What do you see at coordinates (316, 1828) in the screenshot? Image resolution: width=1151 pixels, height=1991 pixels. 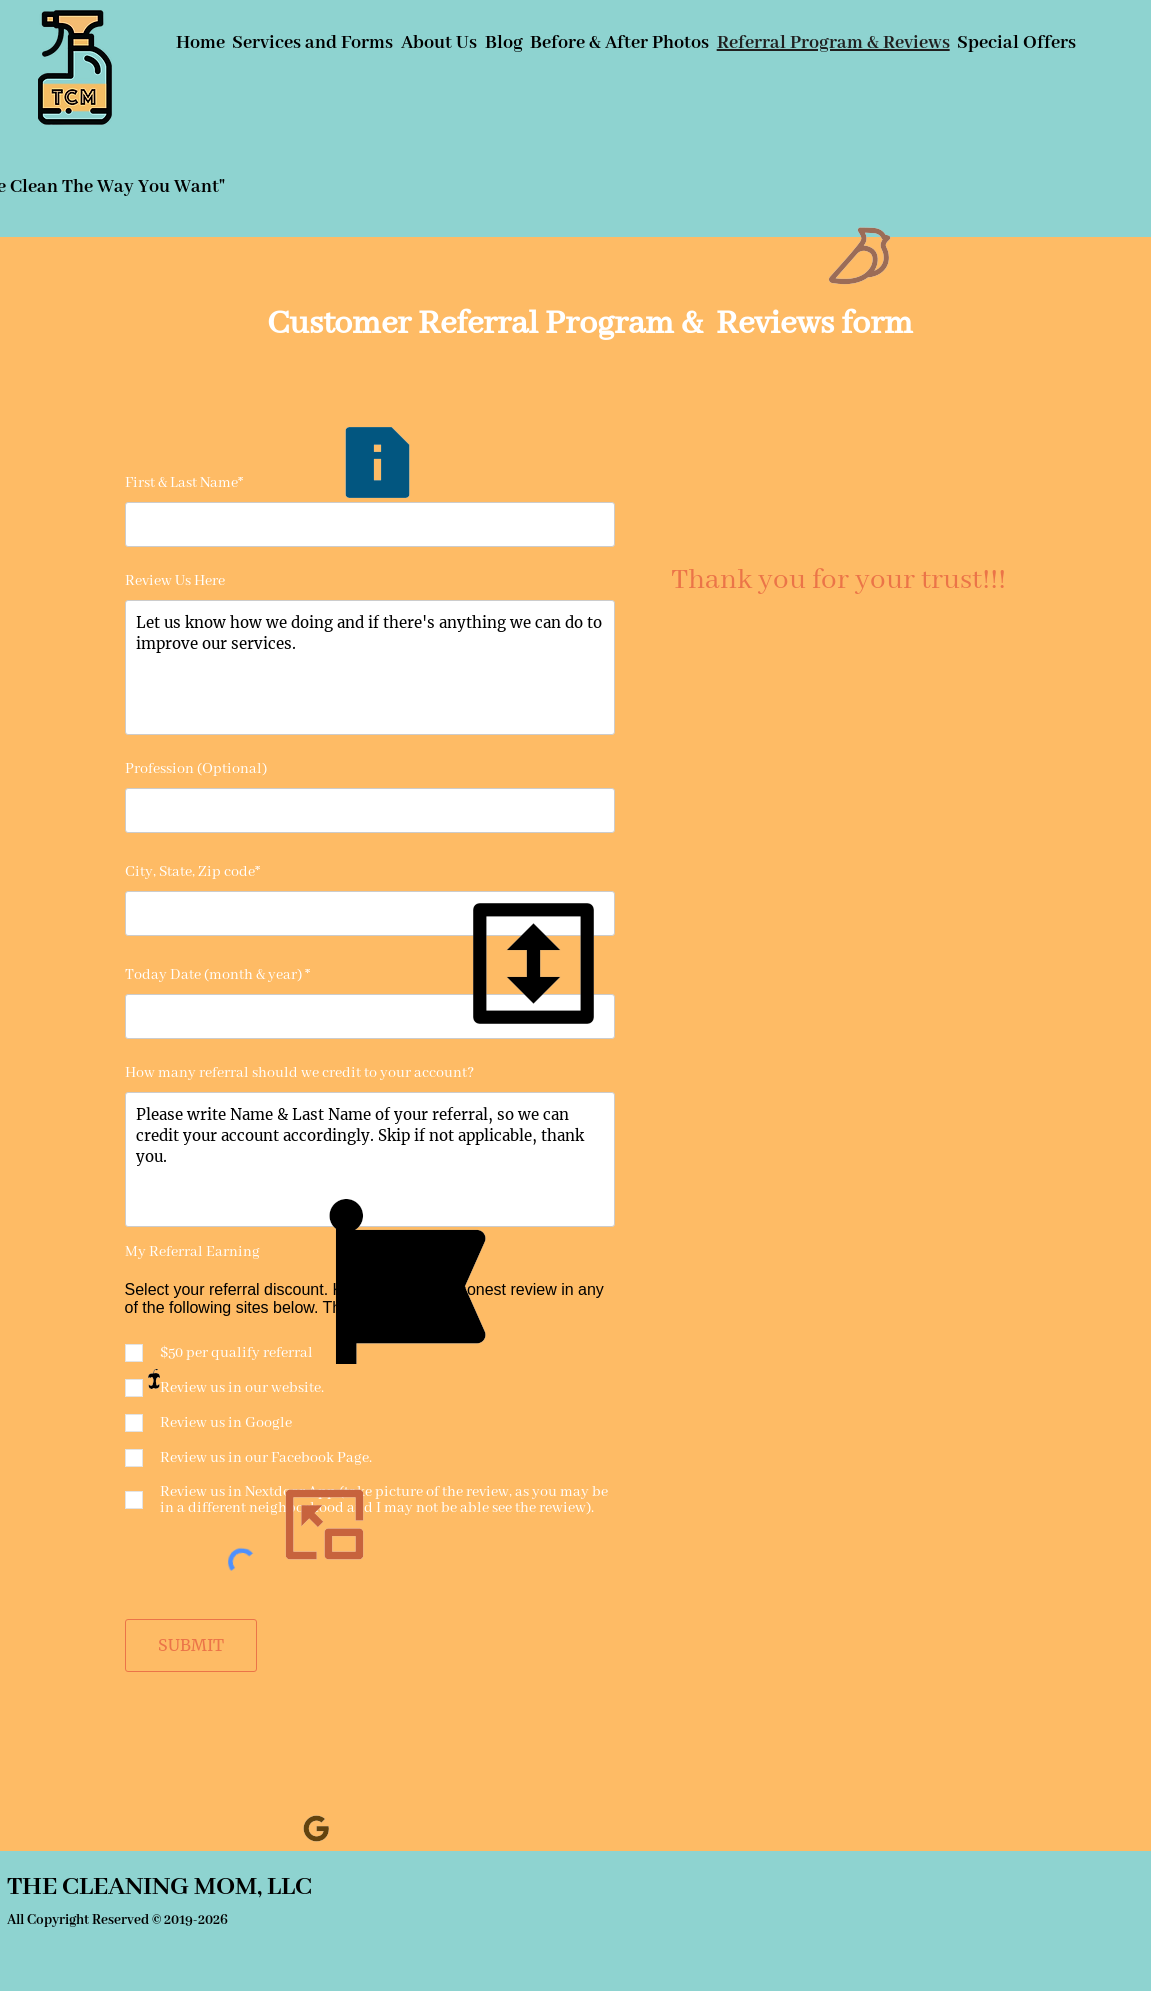 I see `sign in with Google` at bounding box center [316, 1828].